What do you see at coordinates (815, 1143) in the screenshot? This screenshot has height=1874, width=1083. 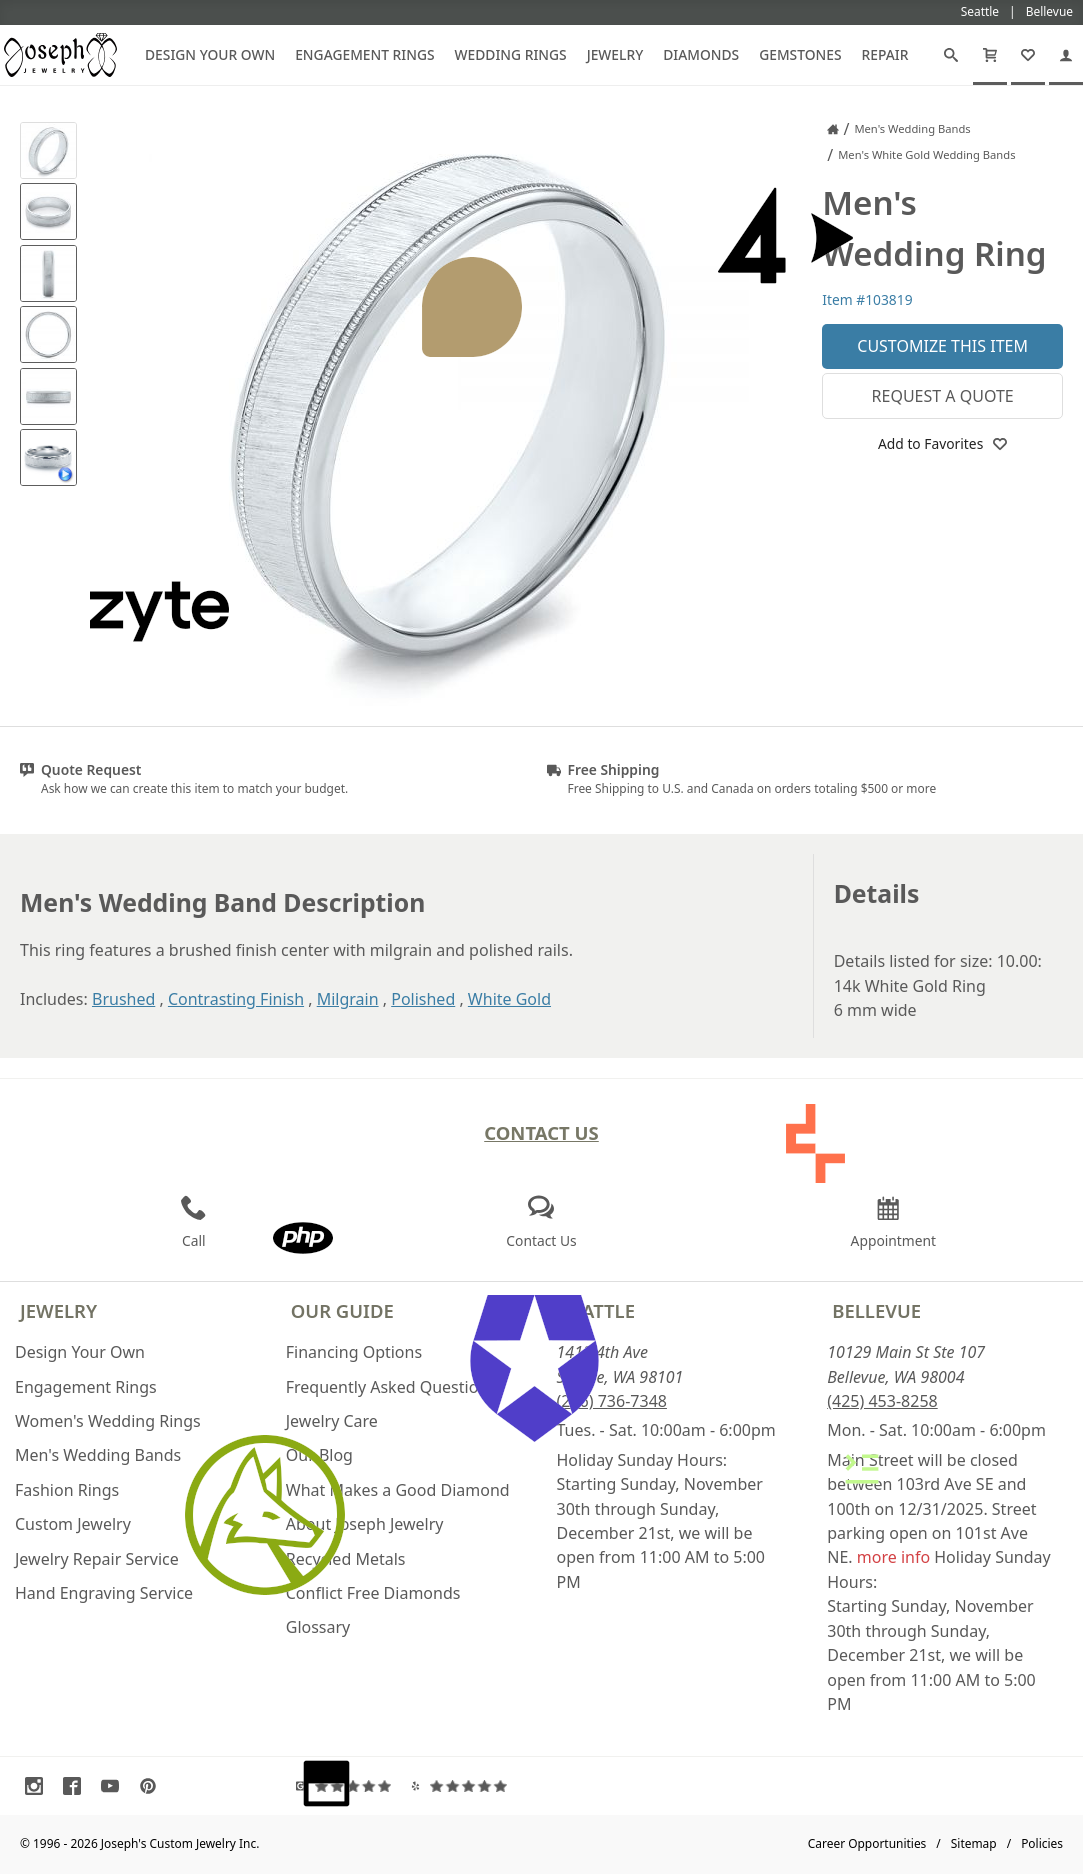 I see `deepcool brand logo` at bounding box center [815, 1143].